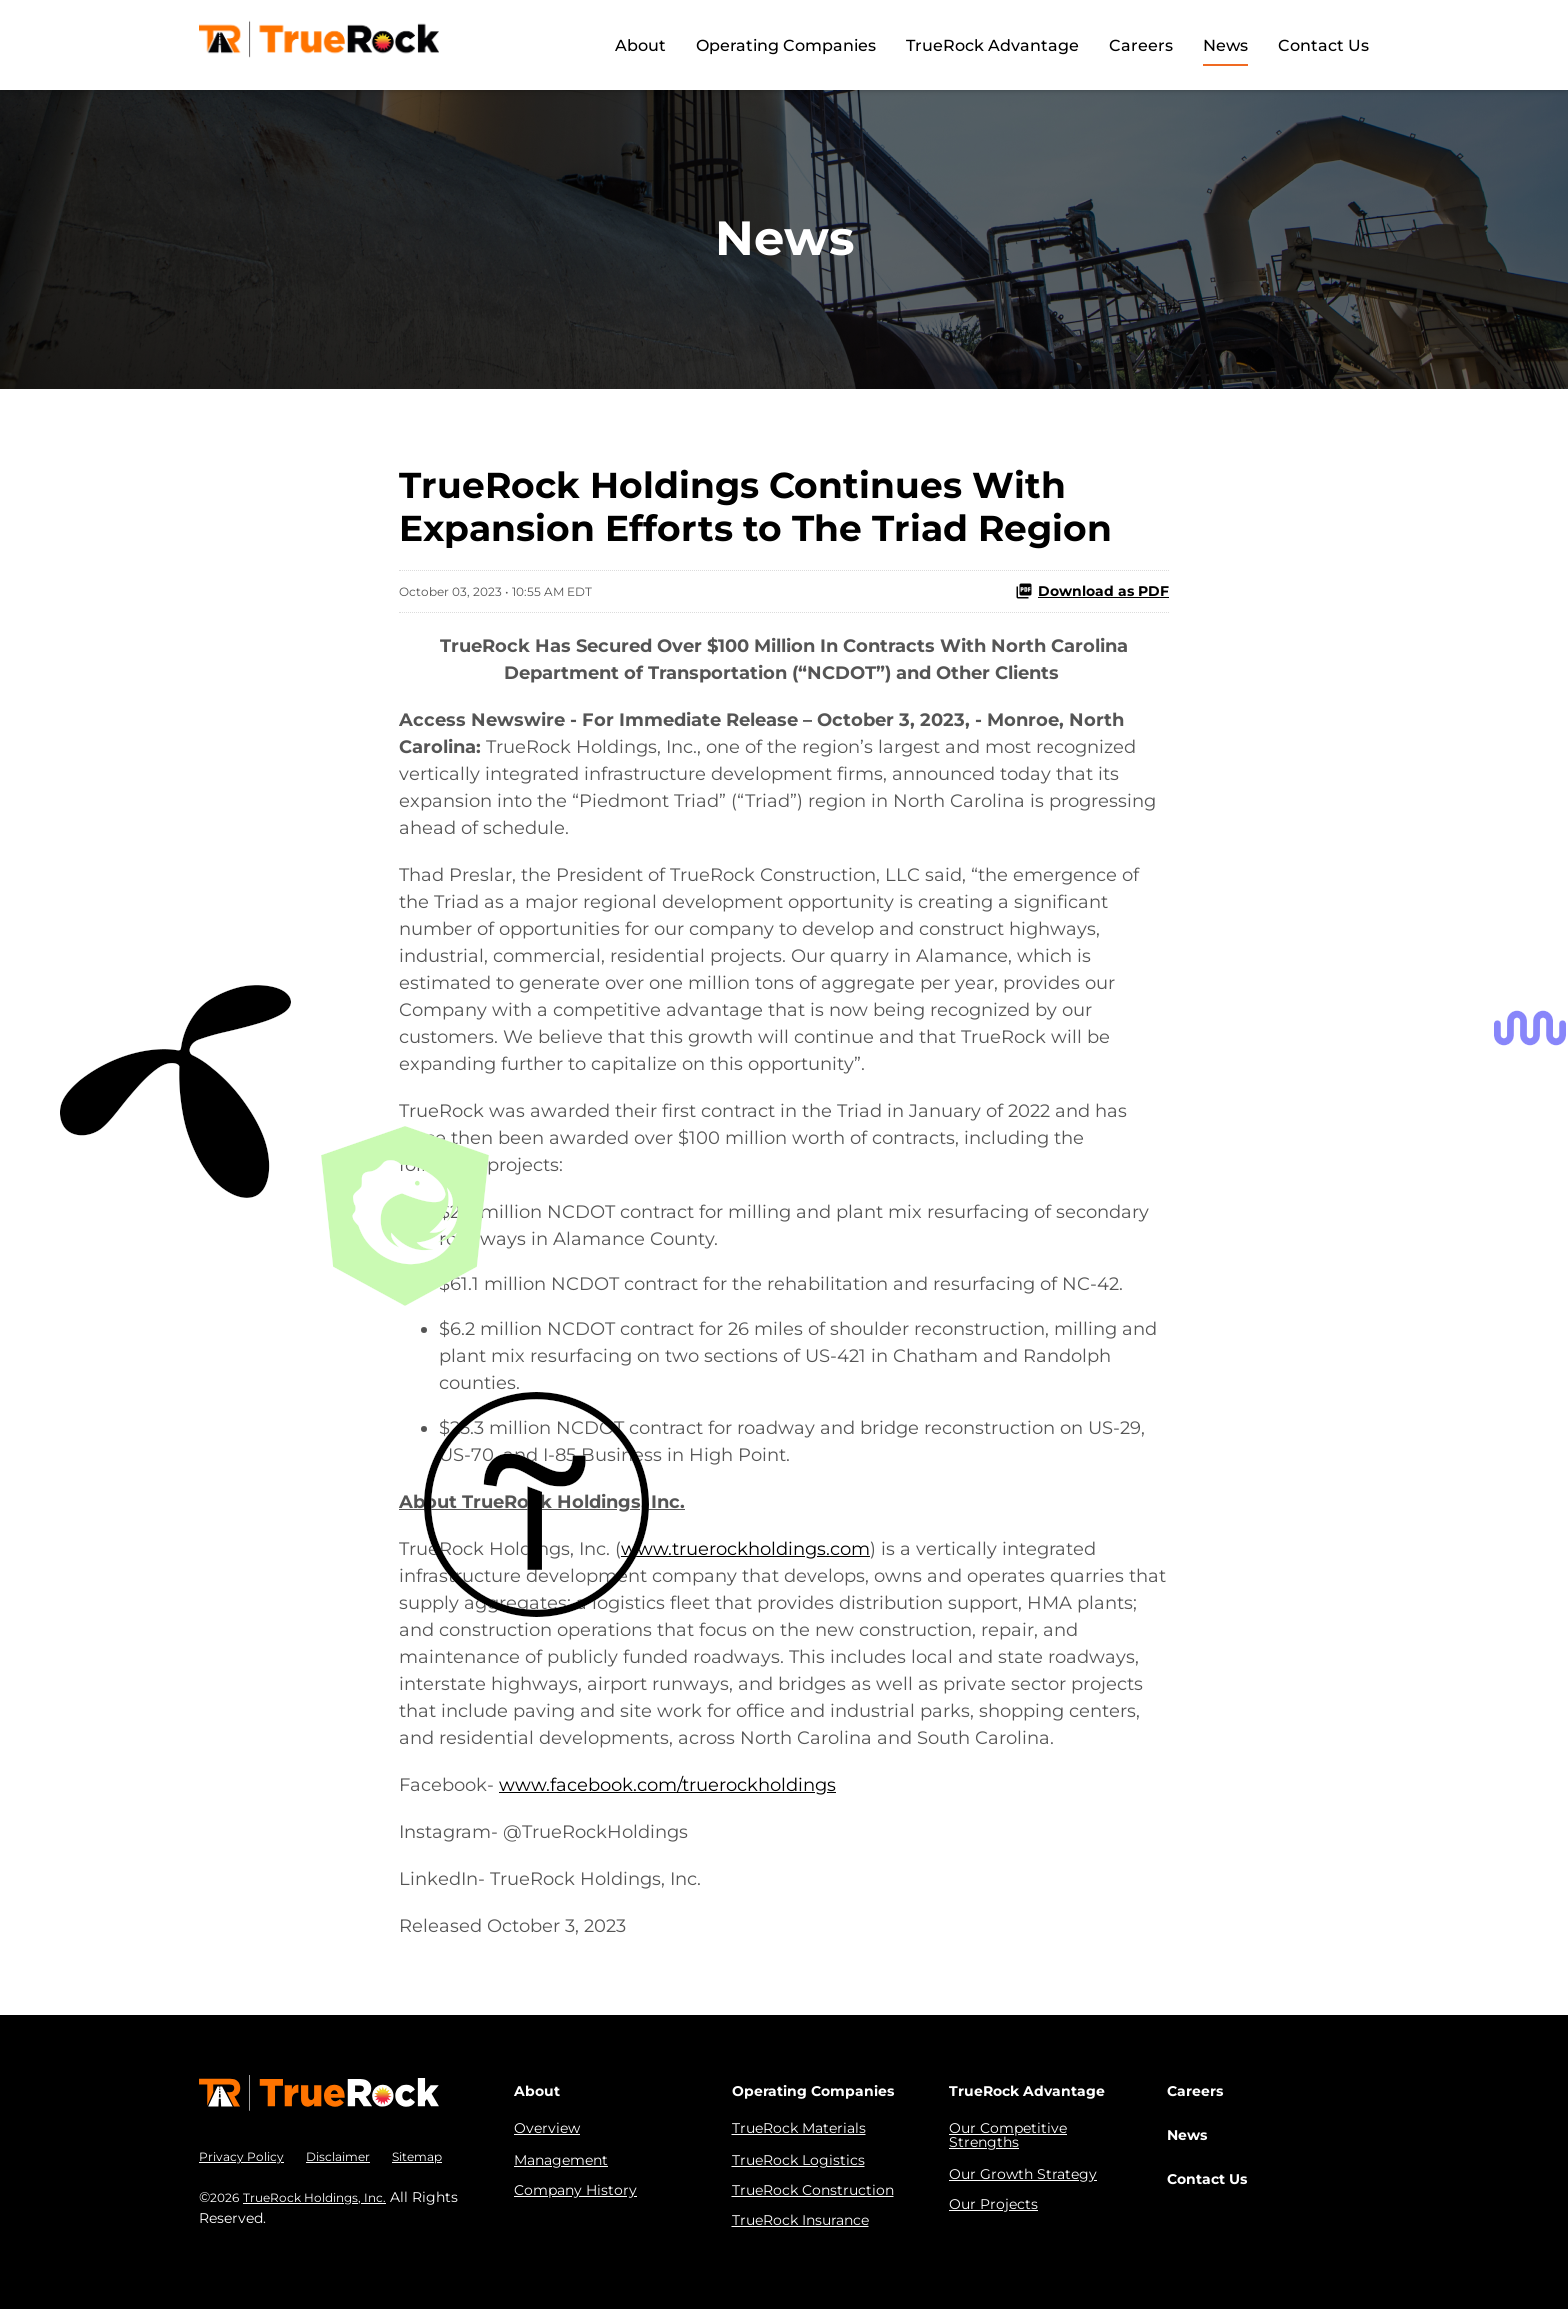 The width and height of the screenshot is (1568, 2309). Describe the element at coordinates (536, 1504) in the screenshot. I see `tilda publishing logo` at that location.